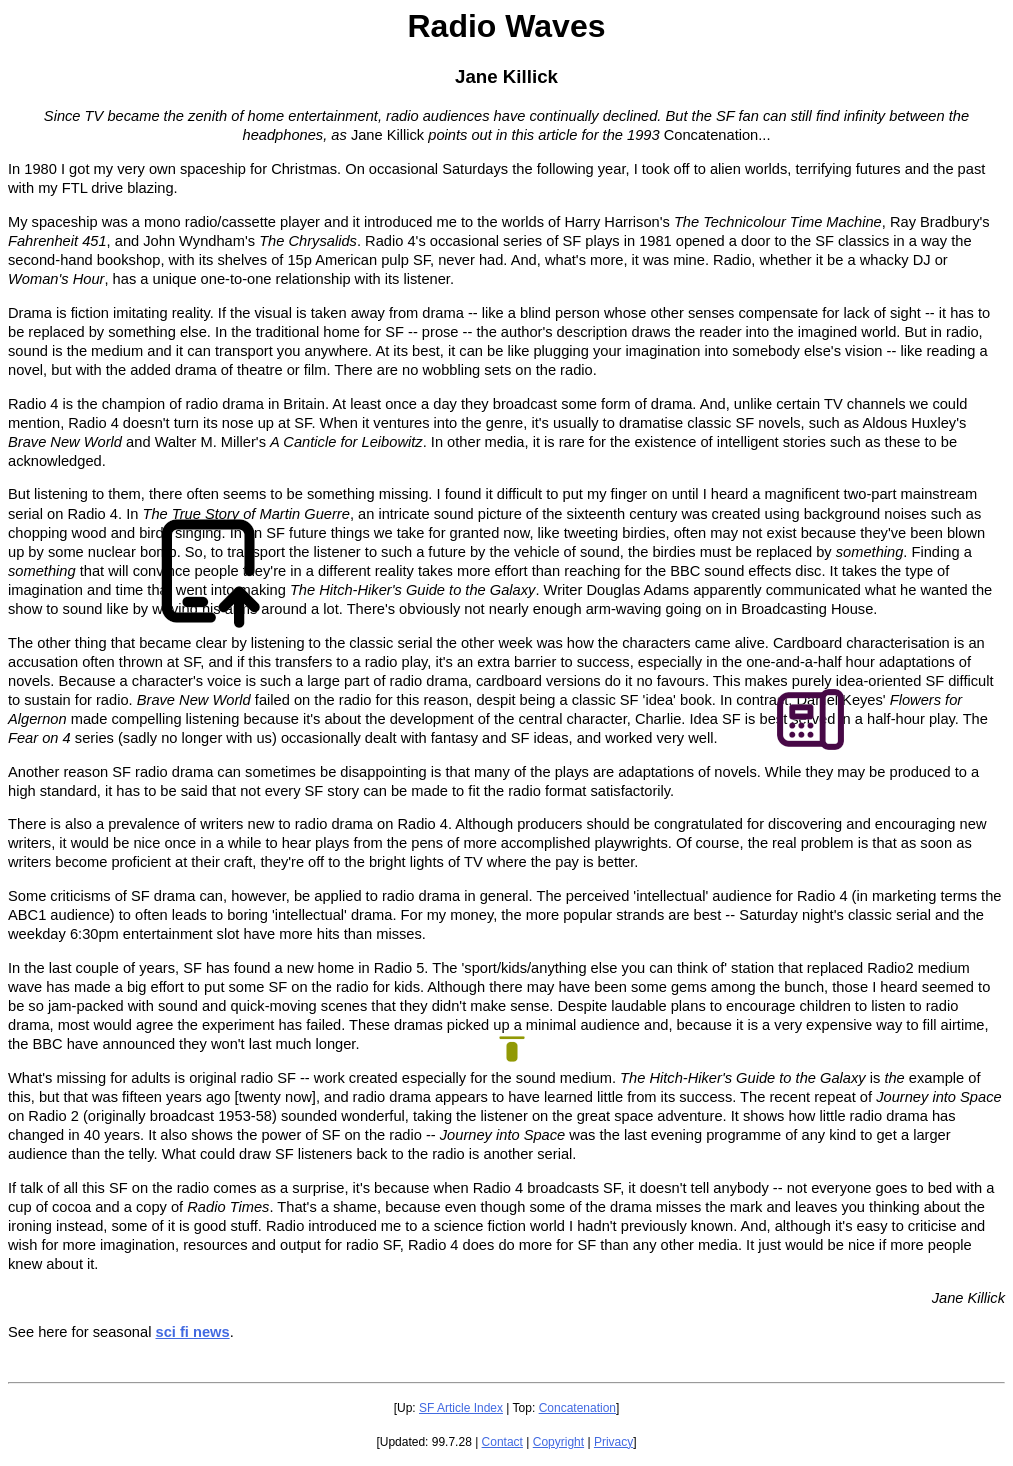  What do you see at coordinates (512, 1049) in the screenshot?
I see `align selected element to top` at bounding box center [512, 1049].